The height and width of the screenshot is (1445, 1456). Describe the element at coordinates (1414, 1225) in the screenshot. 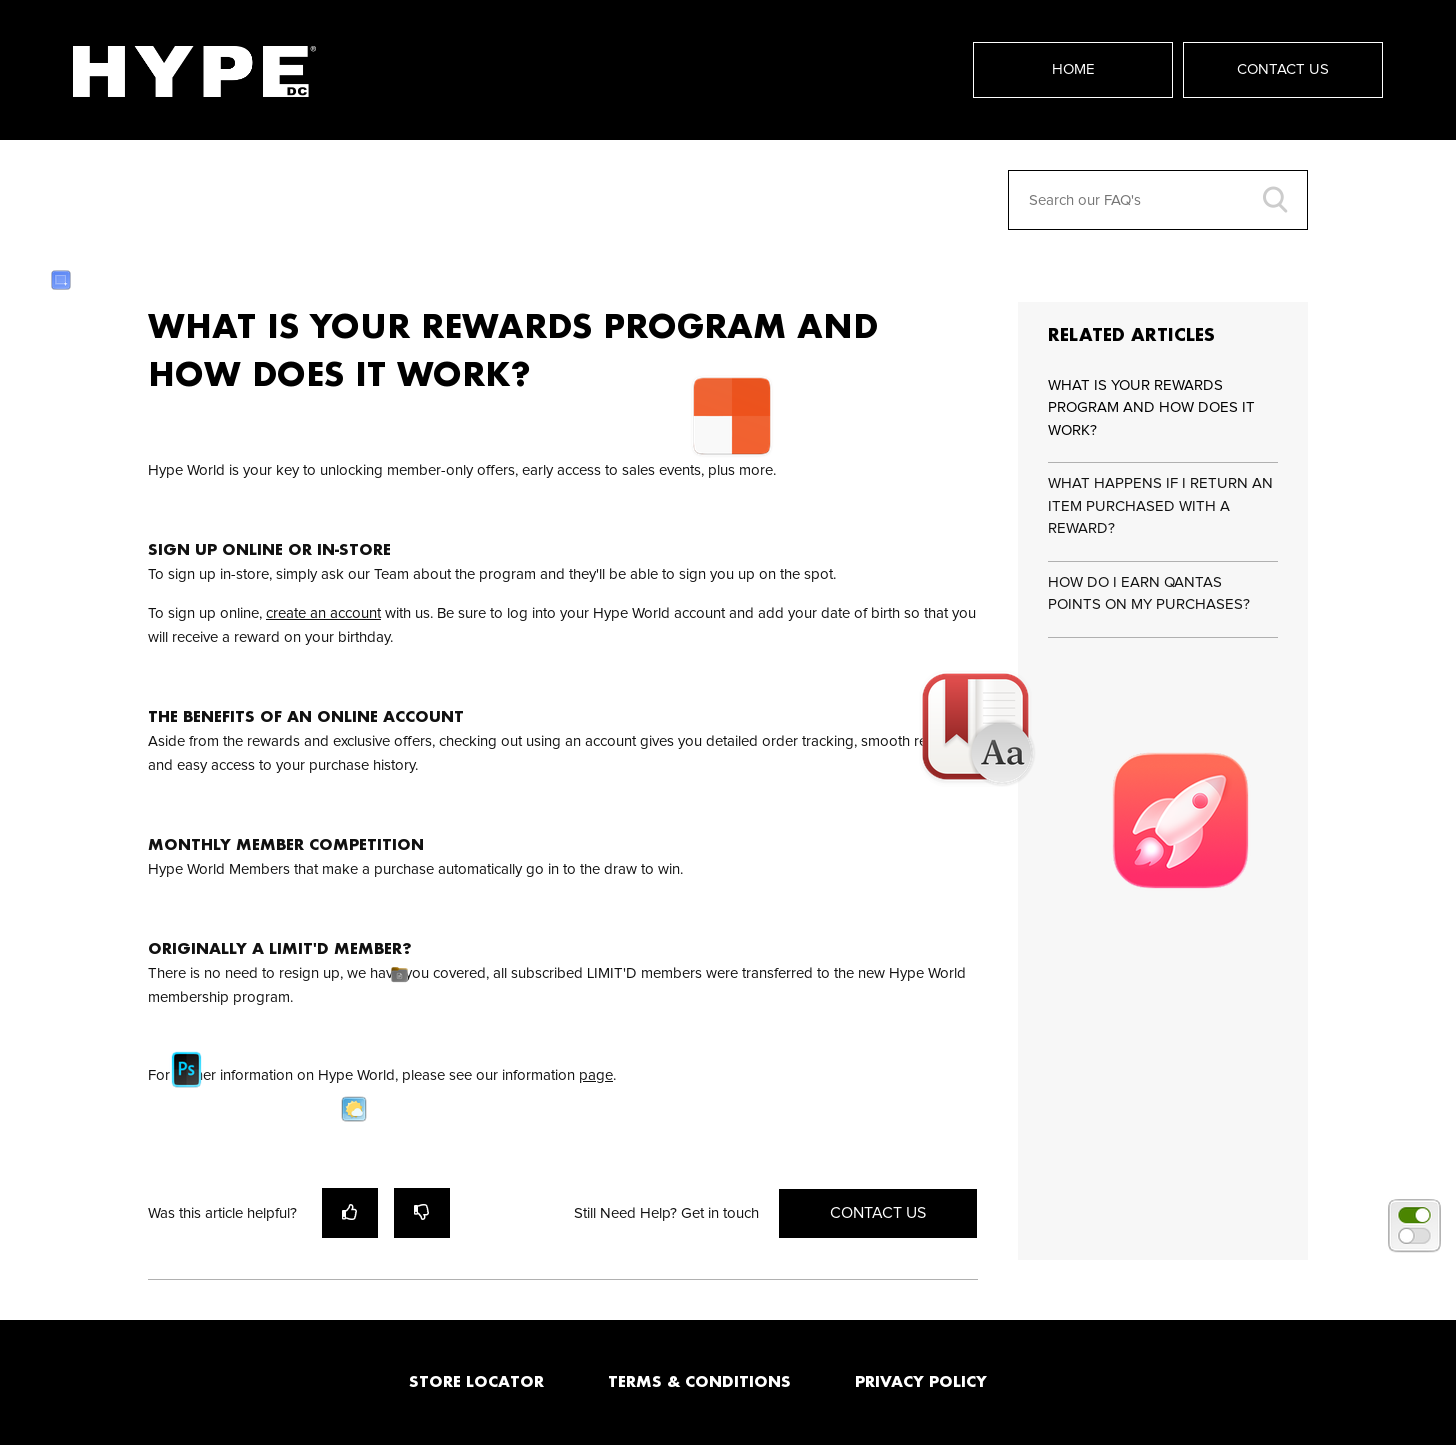

I see `open system tweaks or settings customization` at that location.